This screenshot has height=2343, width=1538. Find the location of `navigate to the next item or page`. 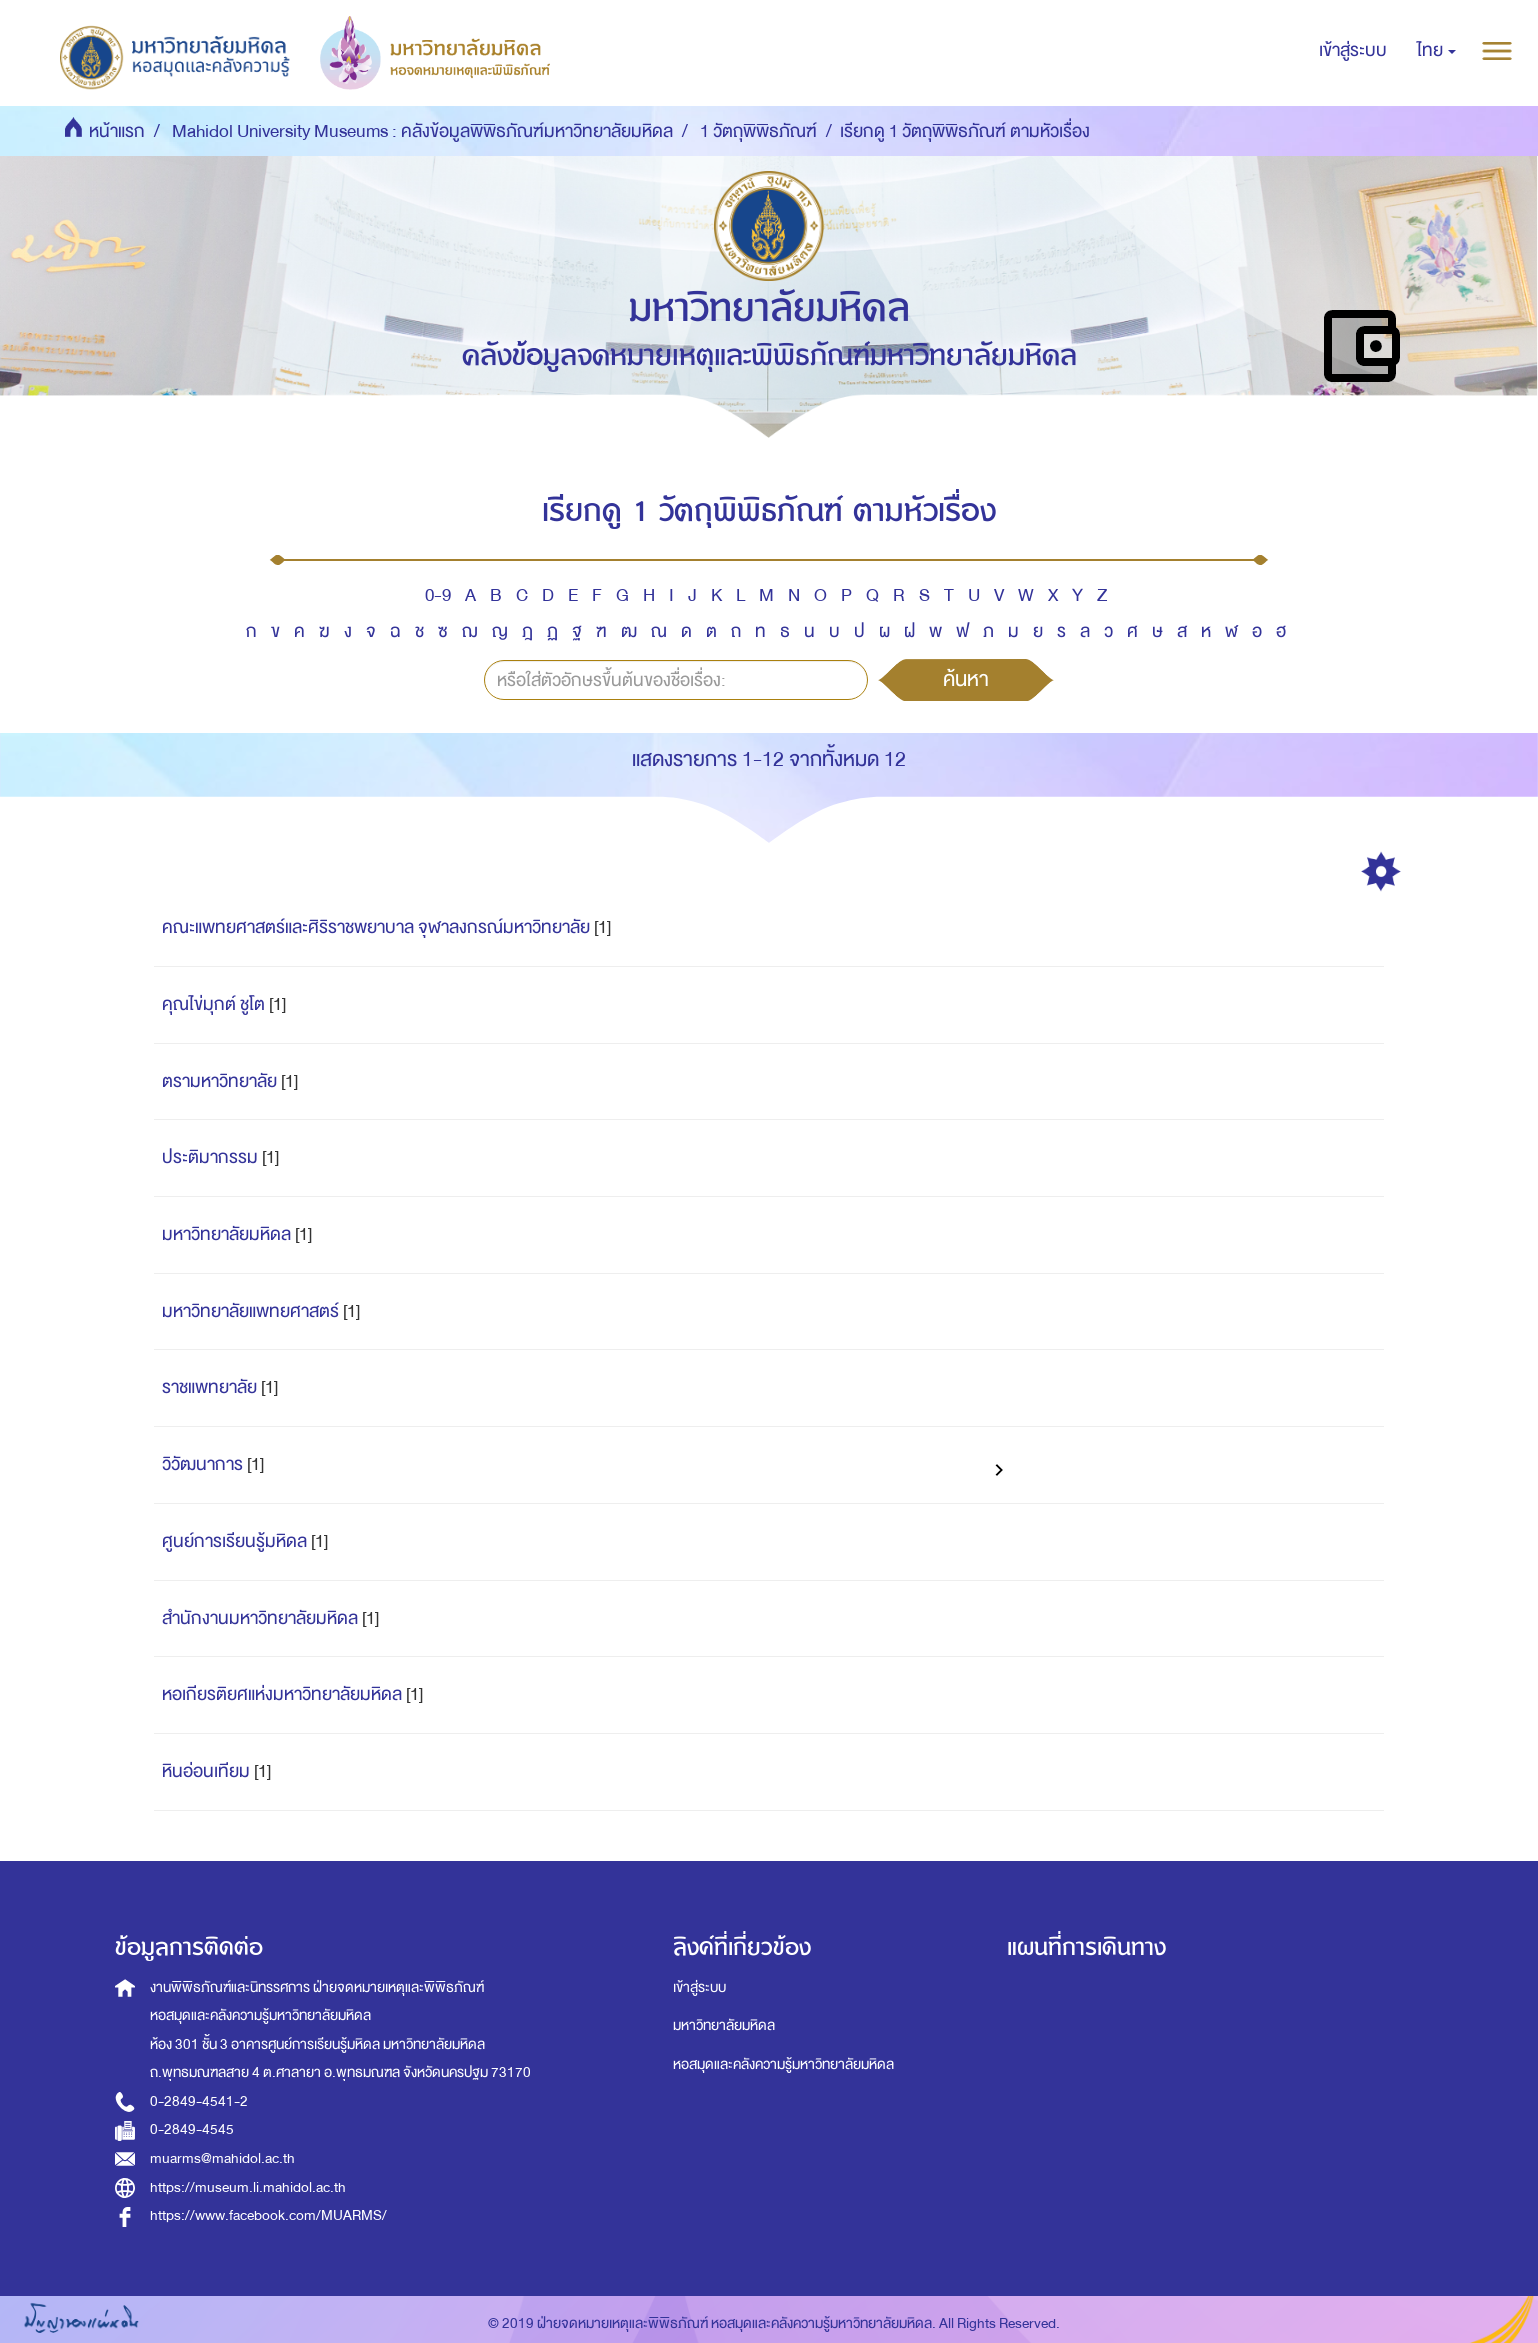

navigate to the next item or page is located at coordinates (999, 1470).